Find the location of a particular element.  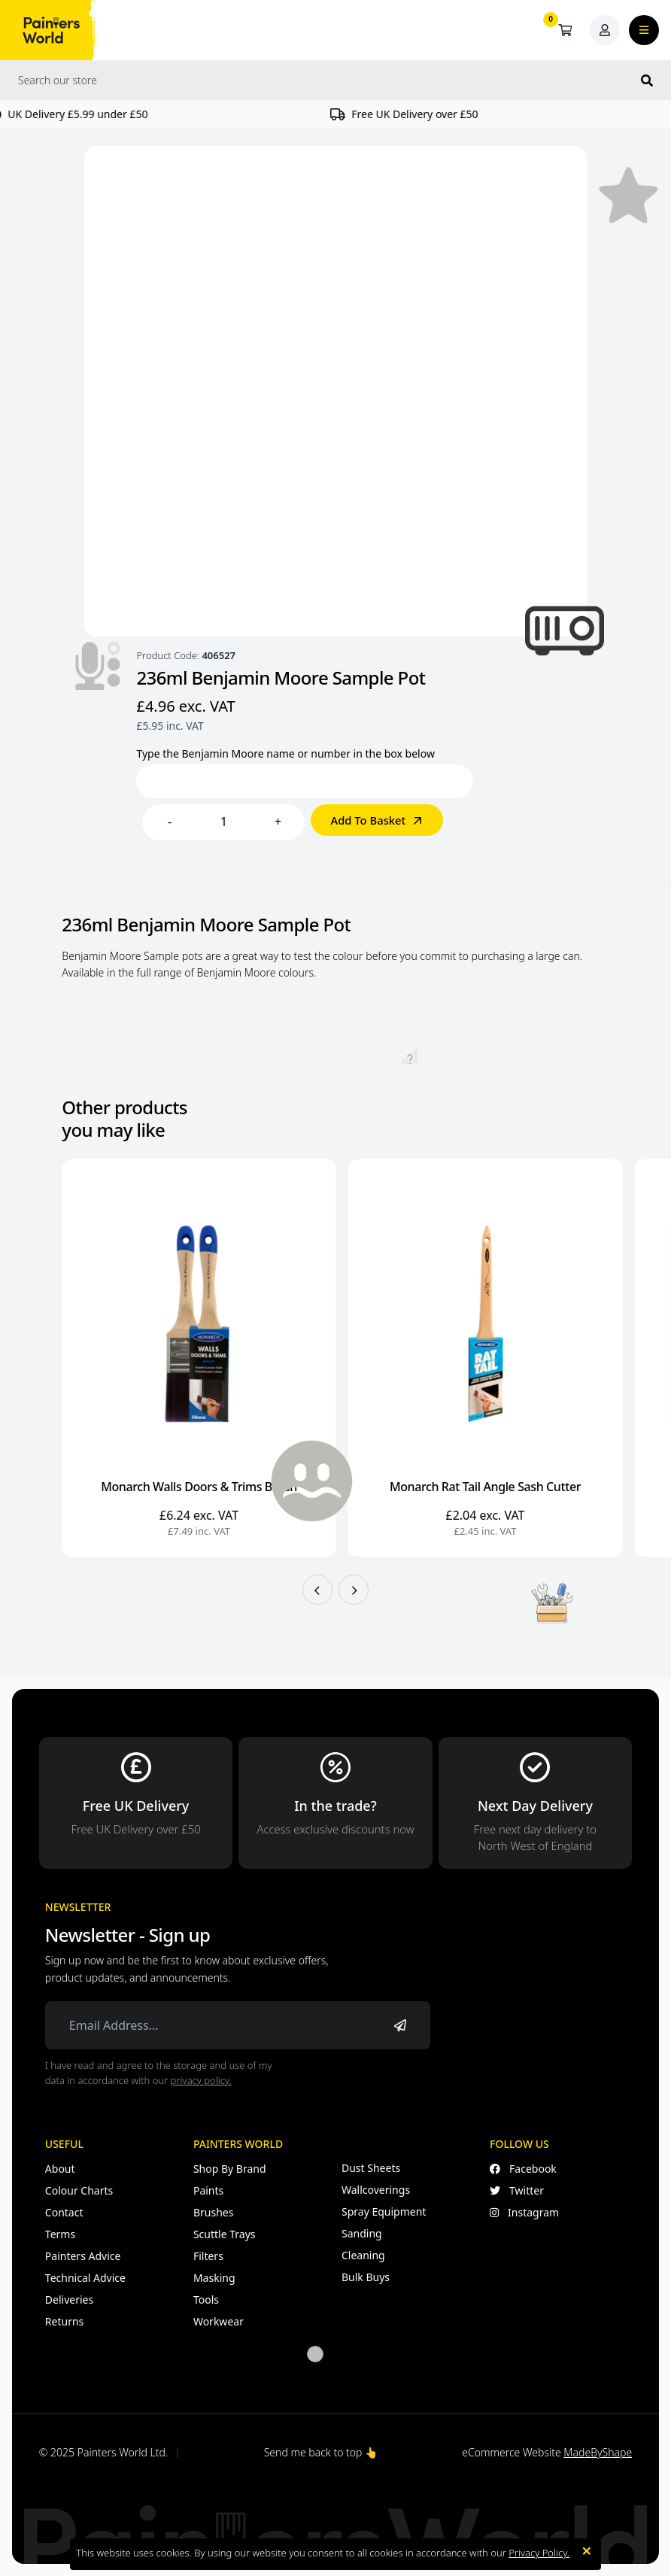

no cellular network route available is located at coordinates (410, 1057).